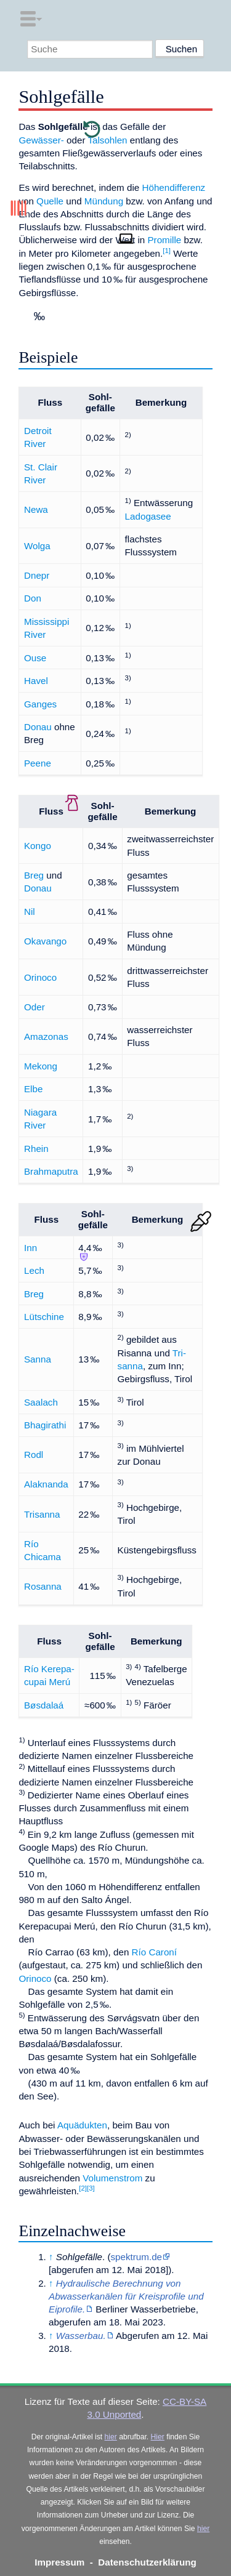 Image resolution: width=231 pixels, height=2576 pixels. Describe the element at coordinates (201, 1222) in the screenshot. I see `pick a color from the screen` at that location.